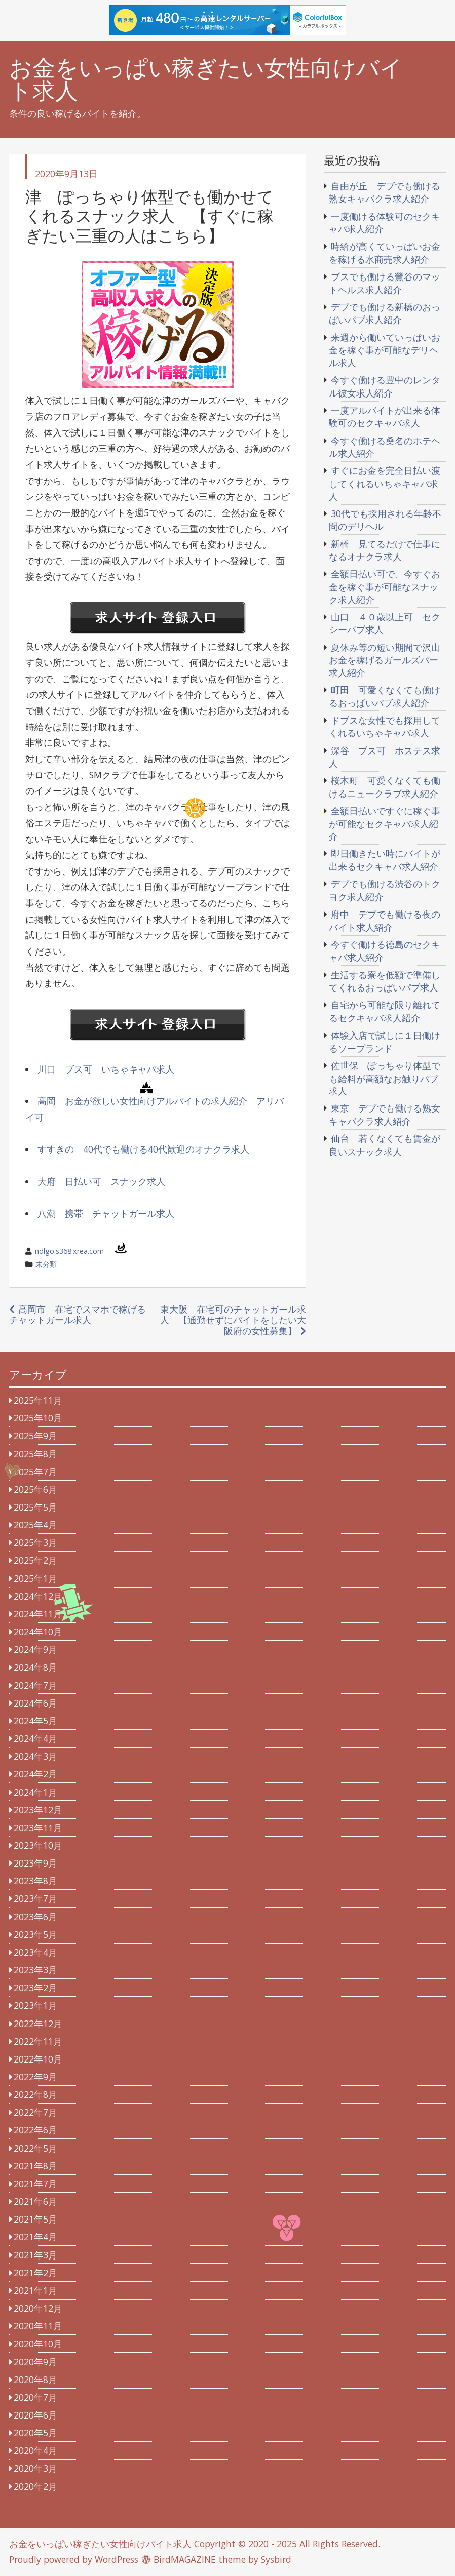 This screenshot has width=455, height=2576. I want to click on roll a 12-sided die, so click(195, 808).